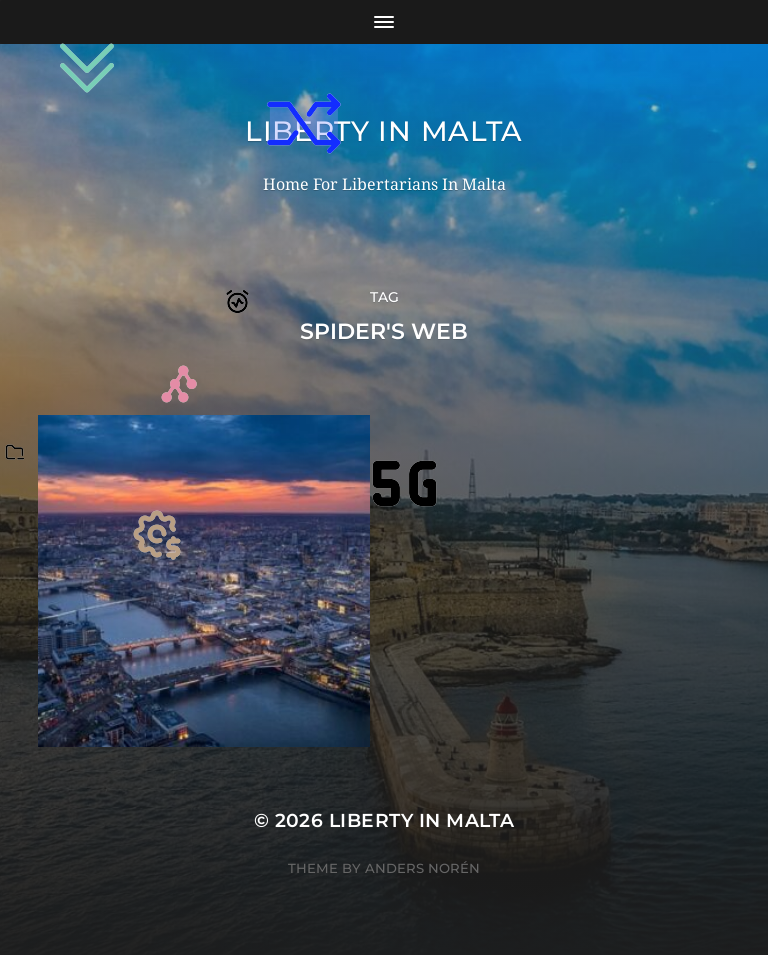 The width and height of the screenshot is (768, 955). I want to click on scroll down or view more content below, so click(87, 68).